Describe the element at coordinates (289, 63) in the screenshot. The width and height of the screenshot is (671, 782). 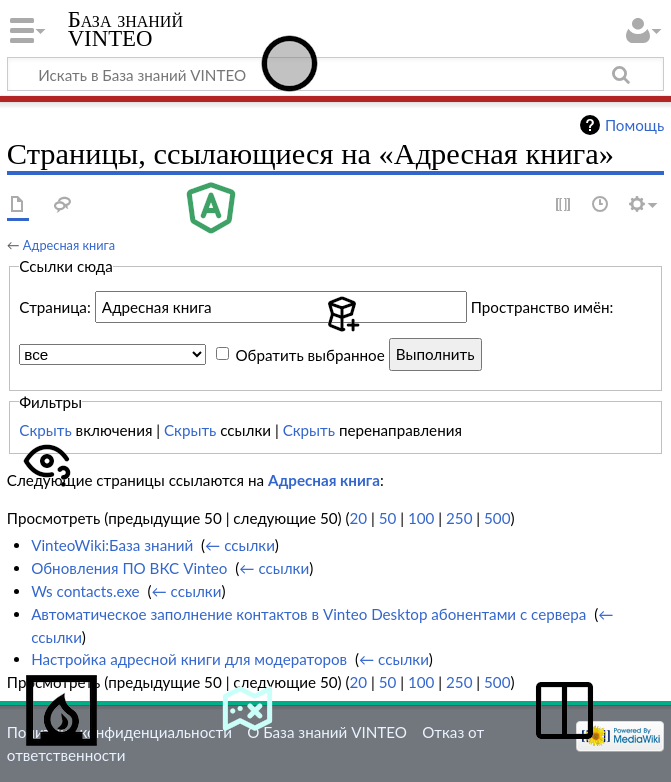
I see `indicates a filled or selected state` at that location.